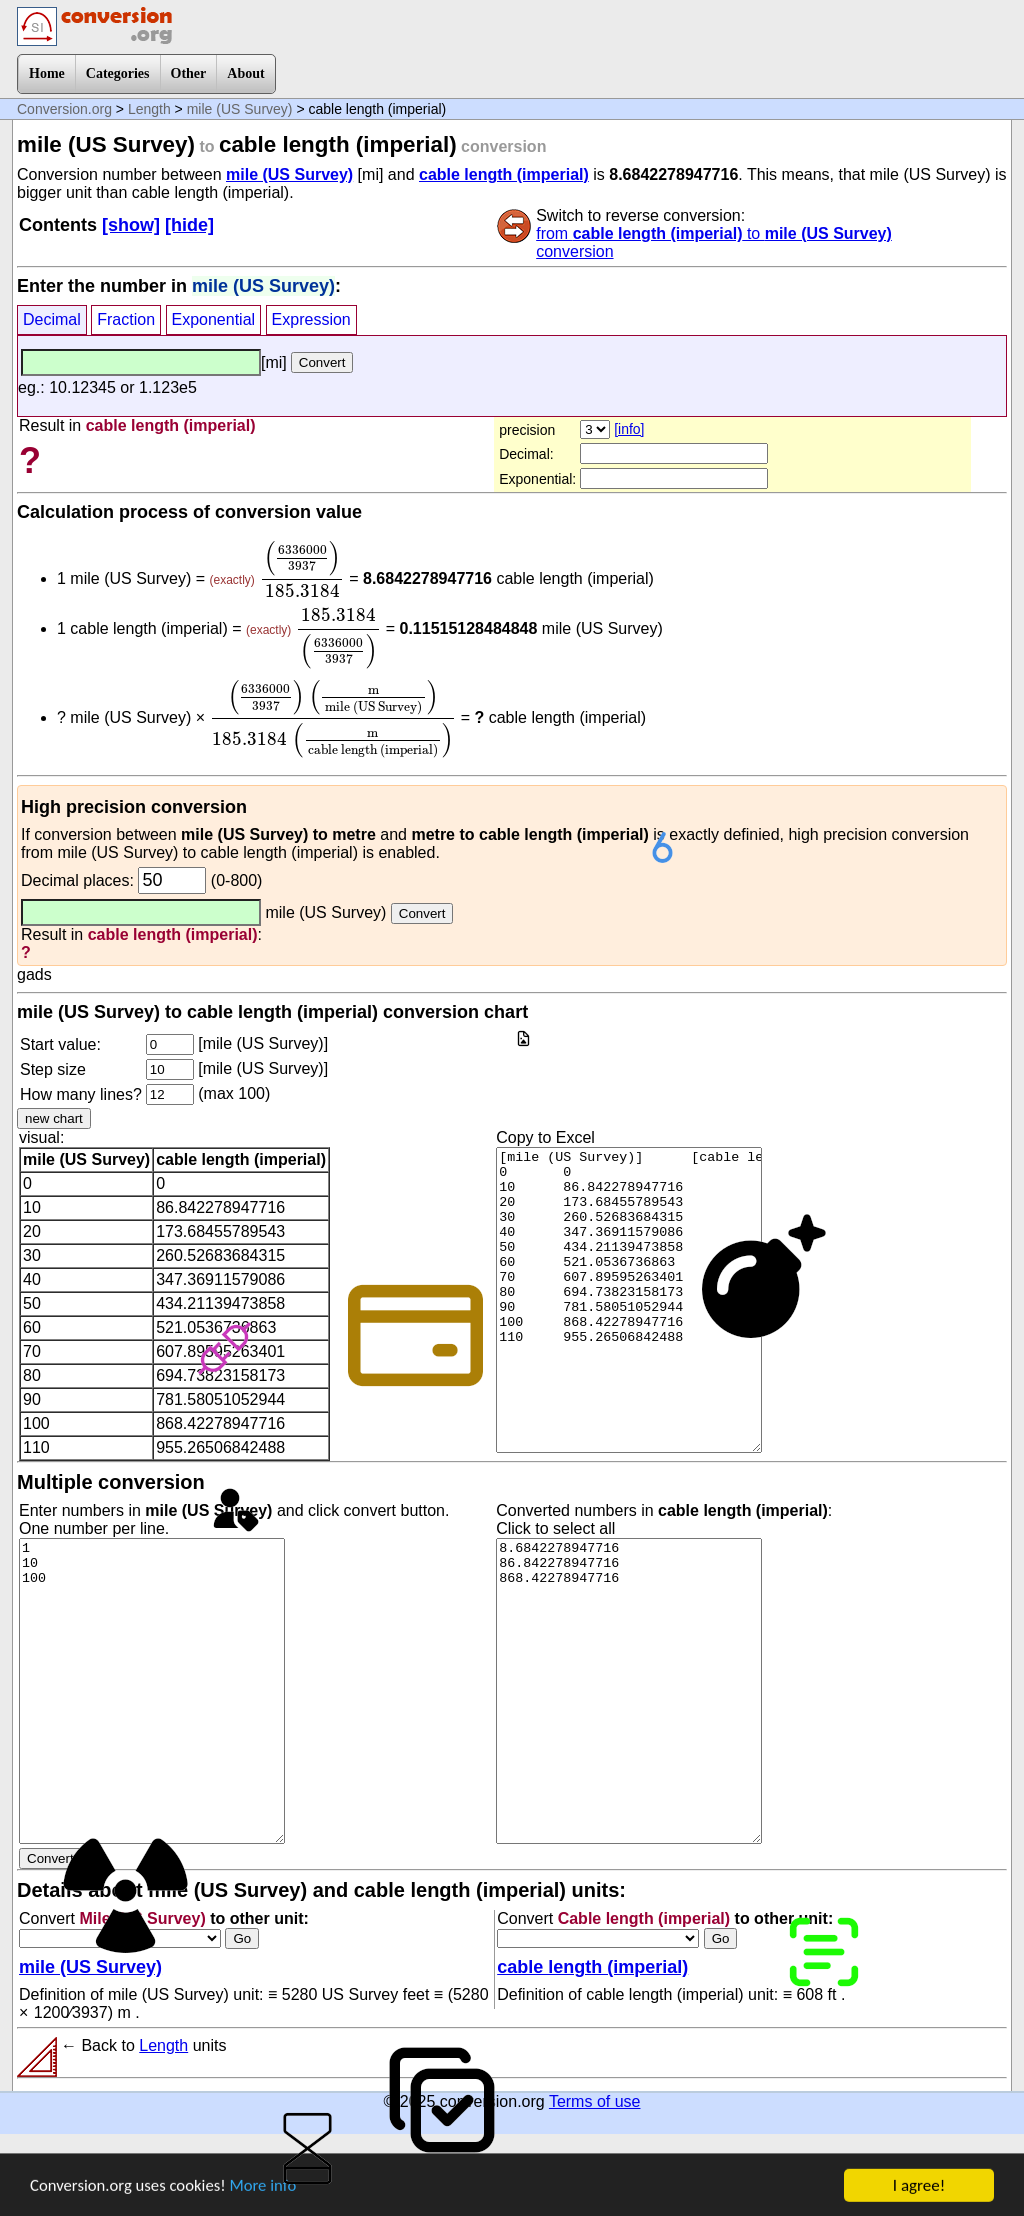 The height and width of the screenshot is (2216, 1024). What do you see at coordinates (523, 1038) in the screenshot?
I see `view image file` at bounding box center [523, 1038].